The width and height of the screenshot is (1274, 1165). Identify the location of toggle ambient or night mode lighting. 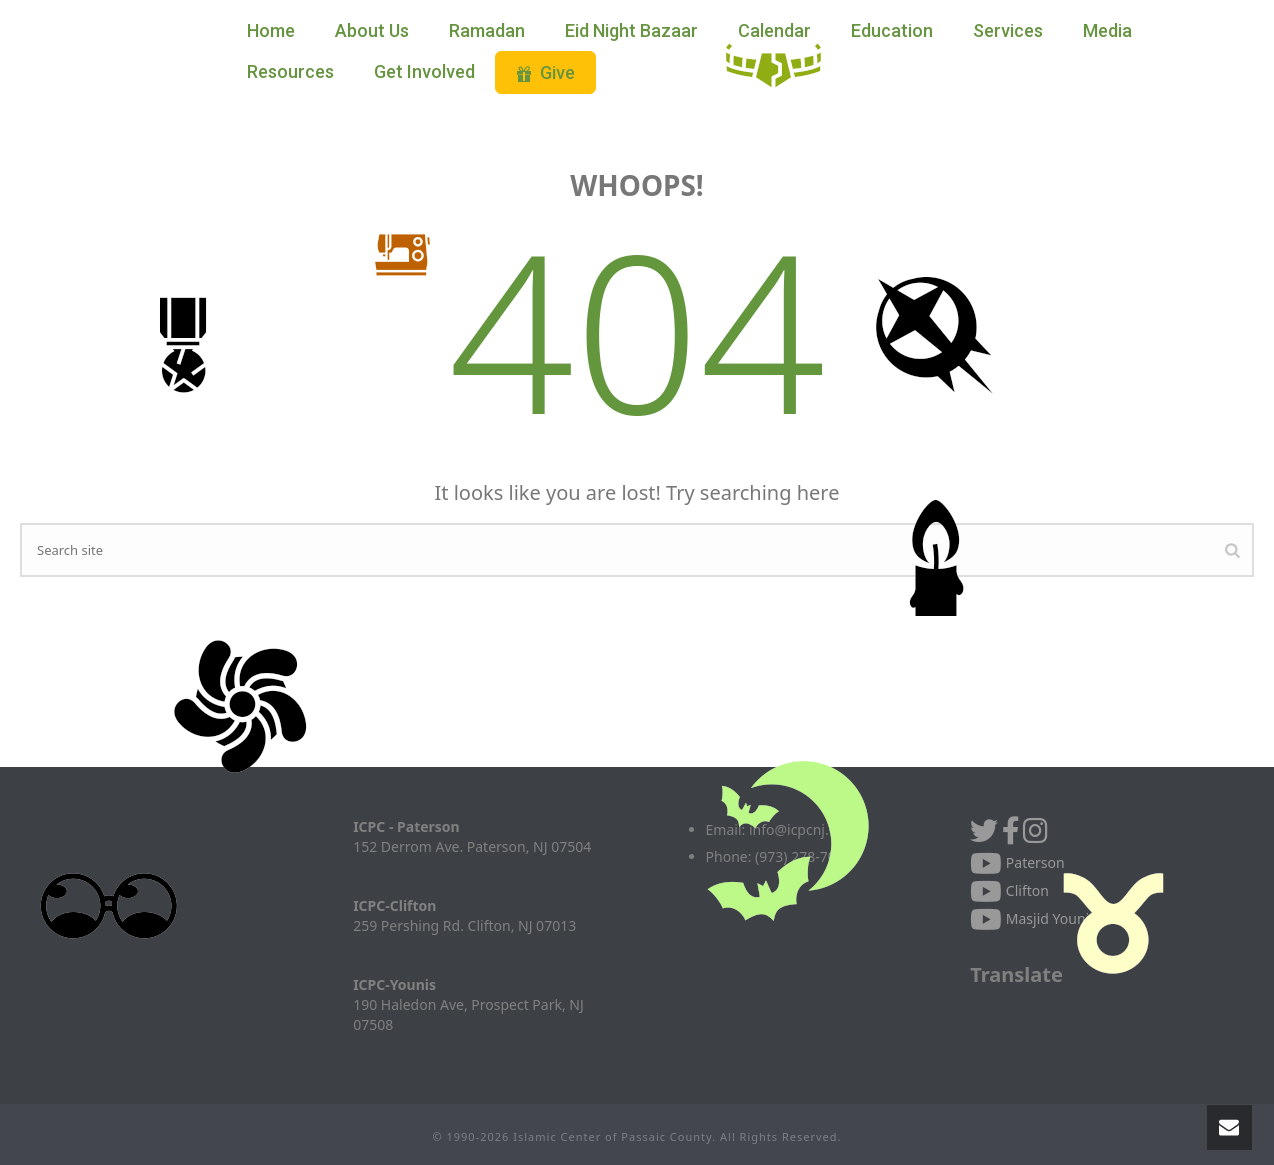
(935, 558).